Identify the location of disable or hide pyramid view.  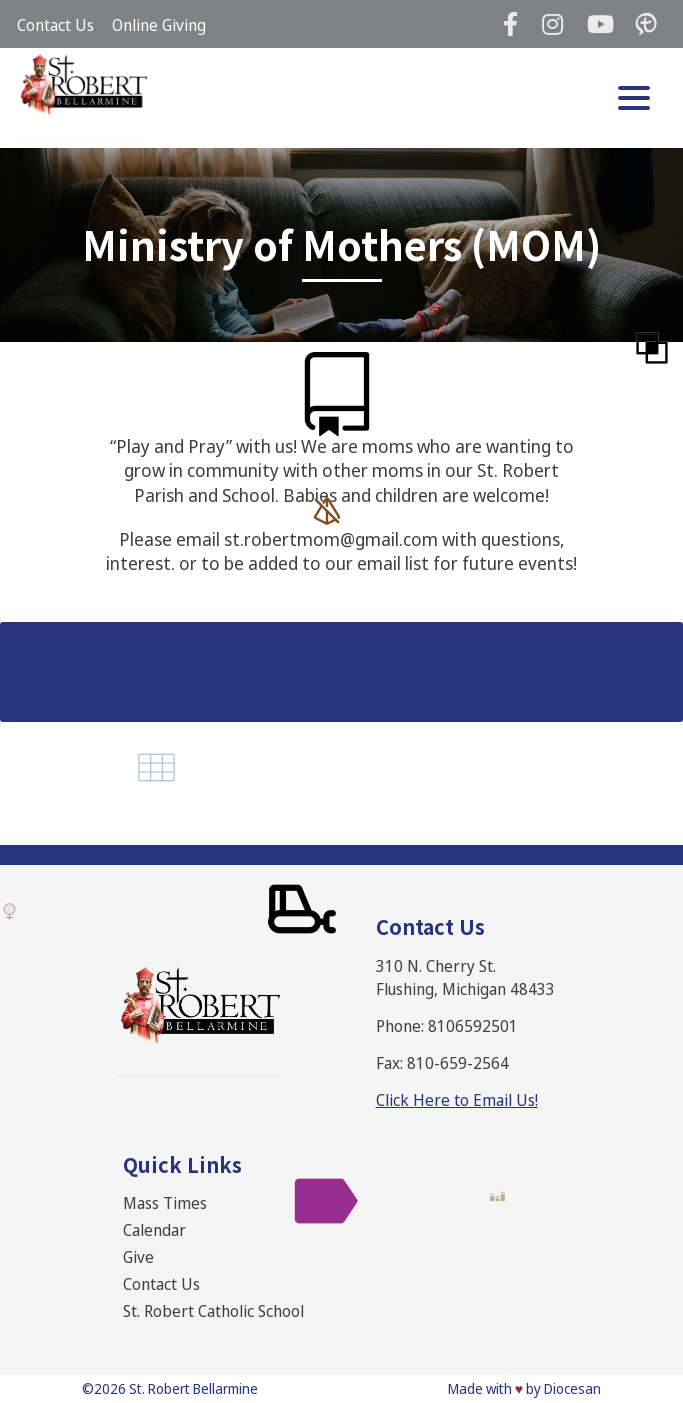
(327, 511).